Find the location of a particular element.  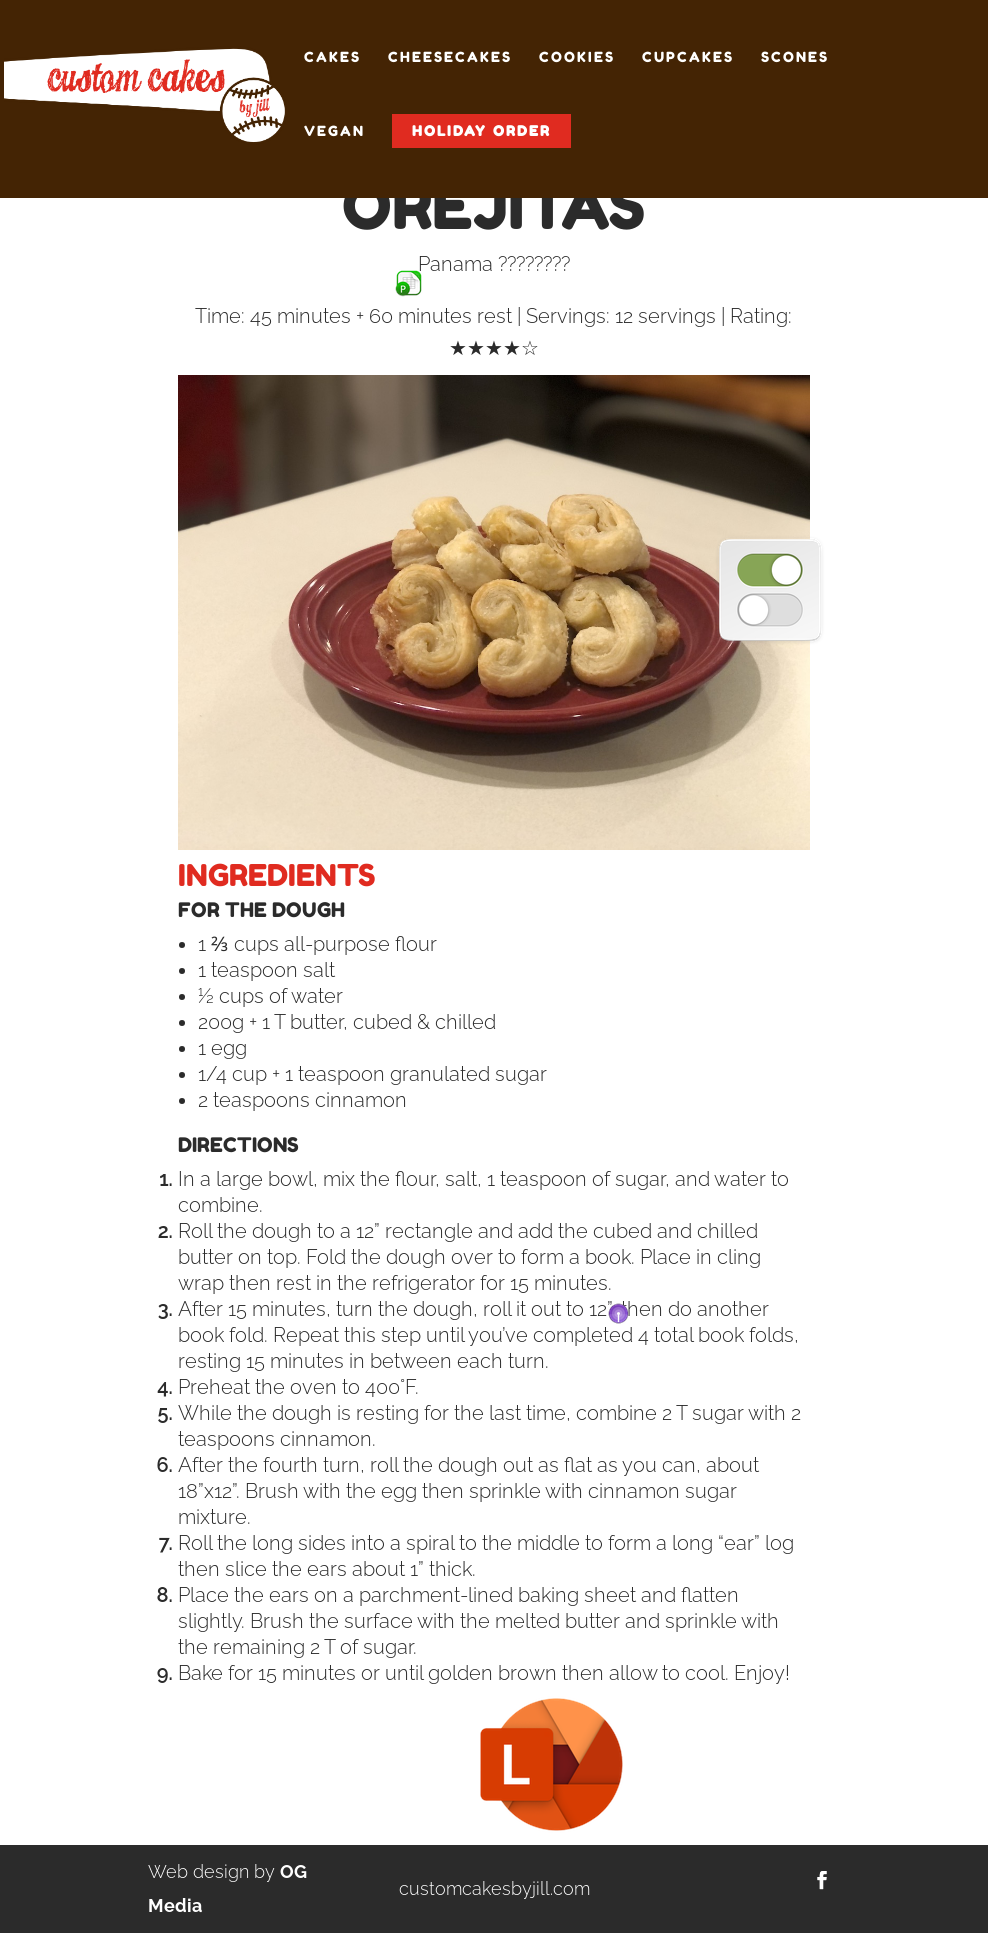

open system settings or preferences is located at coordinates (770, 590).